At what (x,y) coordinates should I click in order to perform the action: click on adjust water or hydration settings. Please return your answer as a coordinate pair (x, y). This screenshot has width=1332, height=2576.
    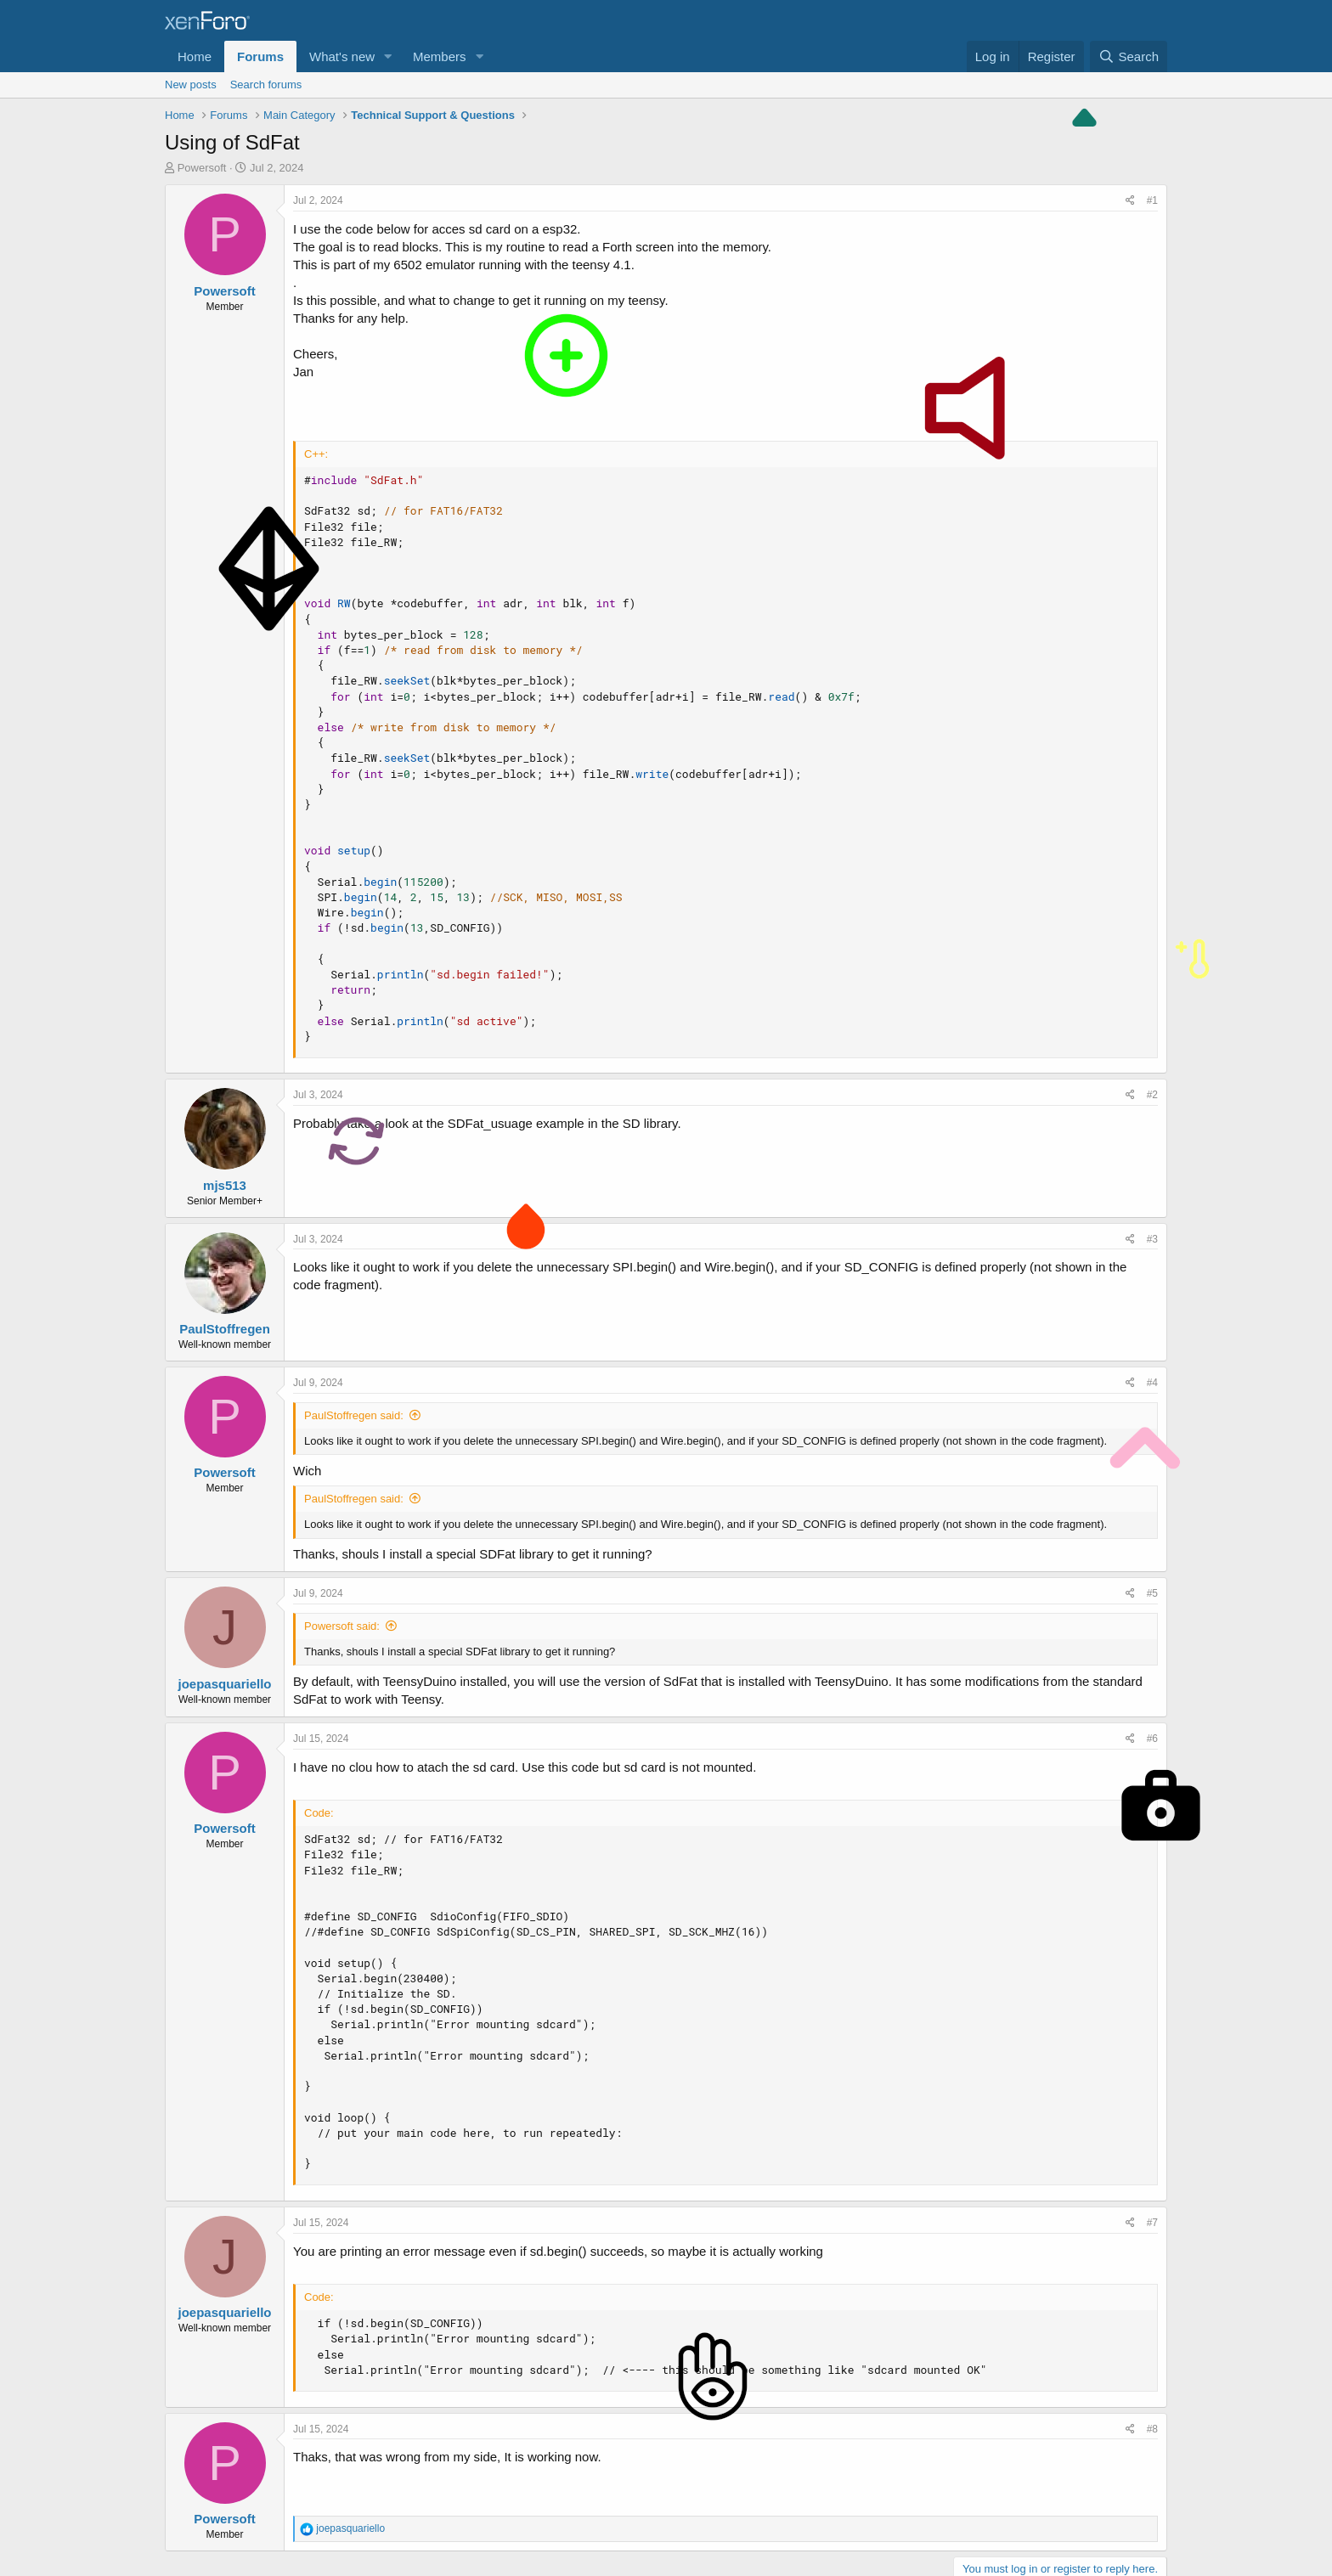
    Looking at the image, I should click on (526, 1226).